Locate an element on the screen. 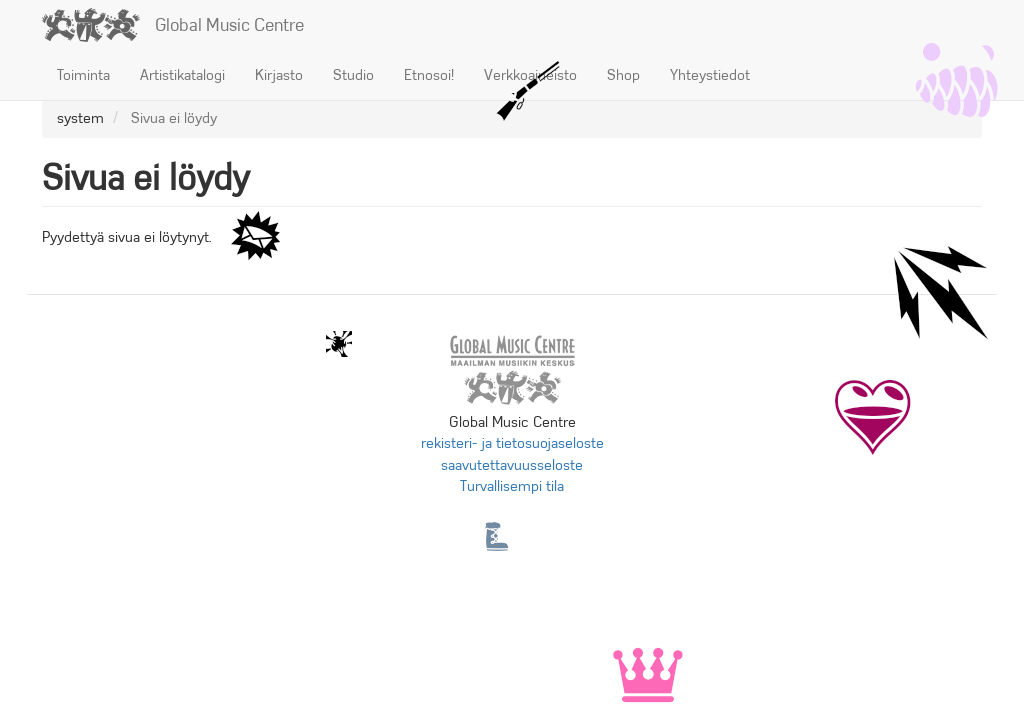  select rifle weapon in game inventory is located at coordinates (528, 91).